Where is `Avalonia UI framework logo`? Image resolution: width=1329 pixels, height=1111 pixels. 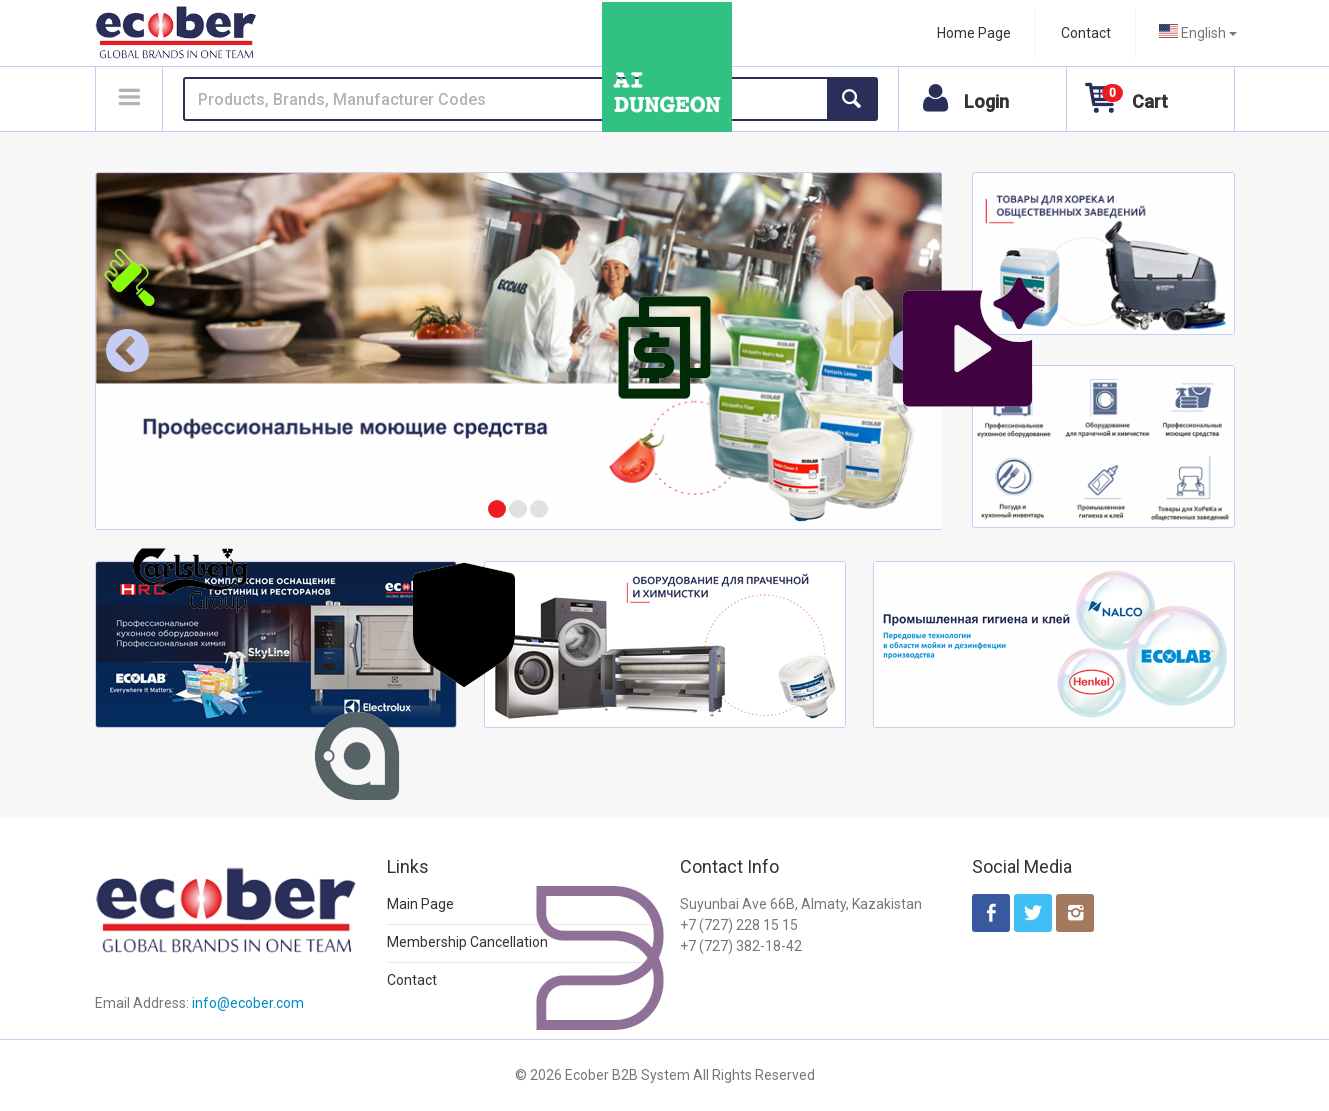 Avalonia UI framework logo is located at coordinates (357, 756).